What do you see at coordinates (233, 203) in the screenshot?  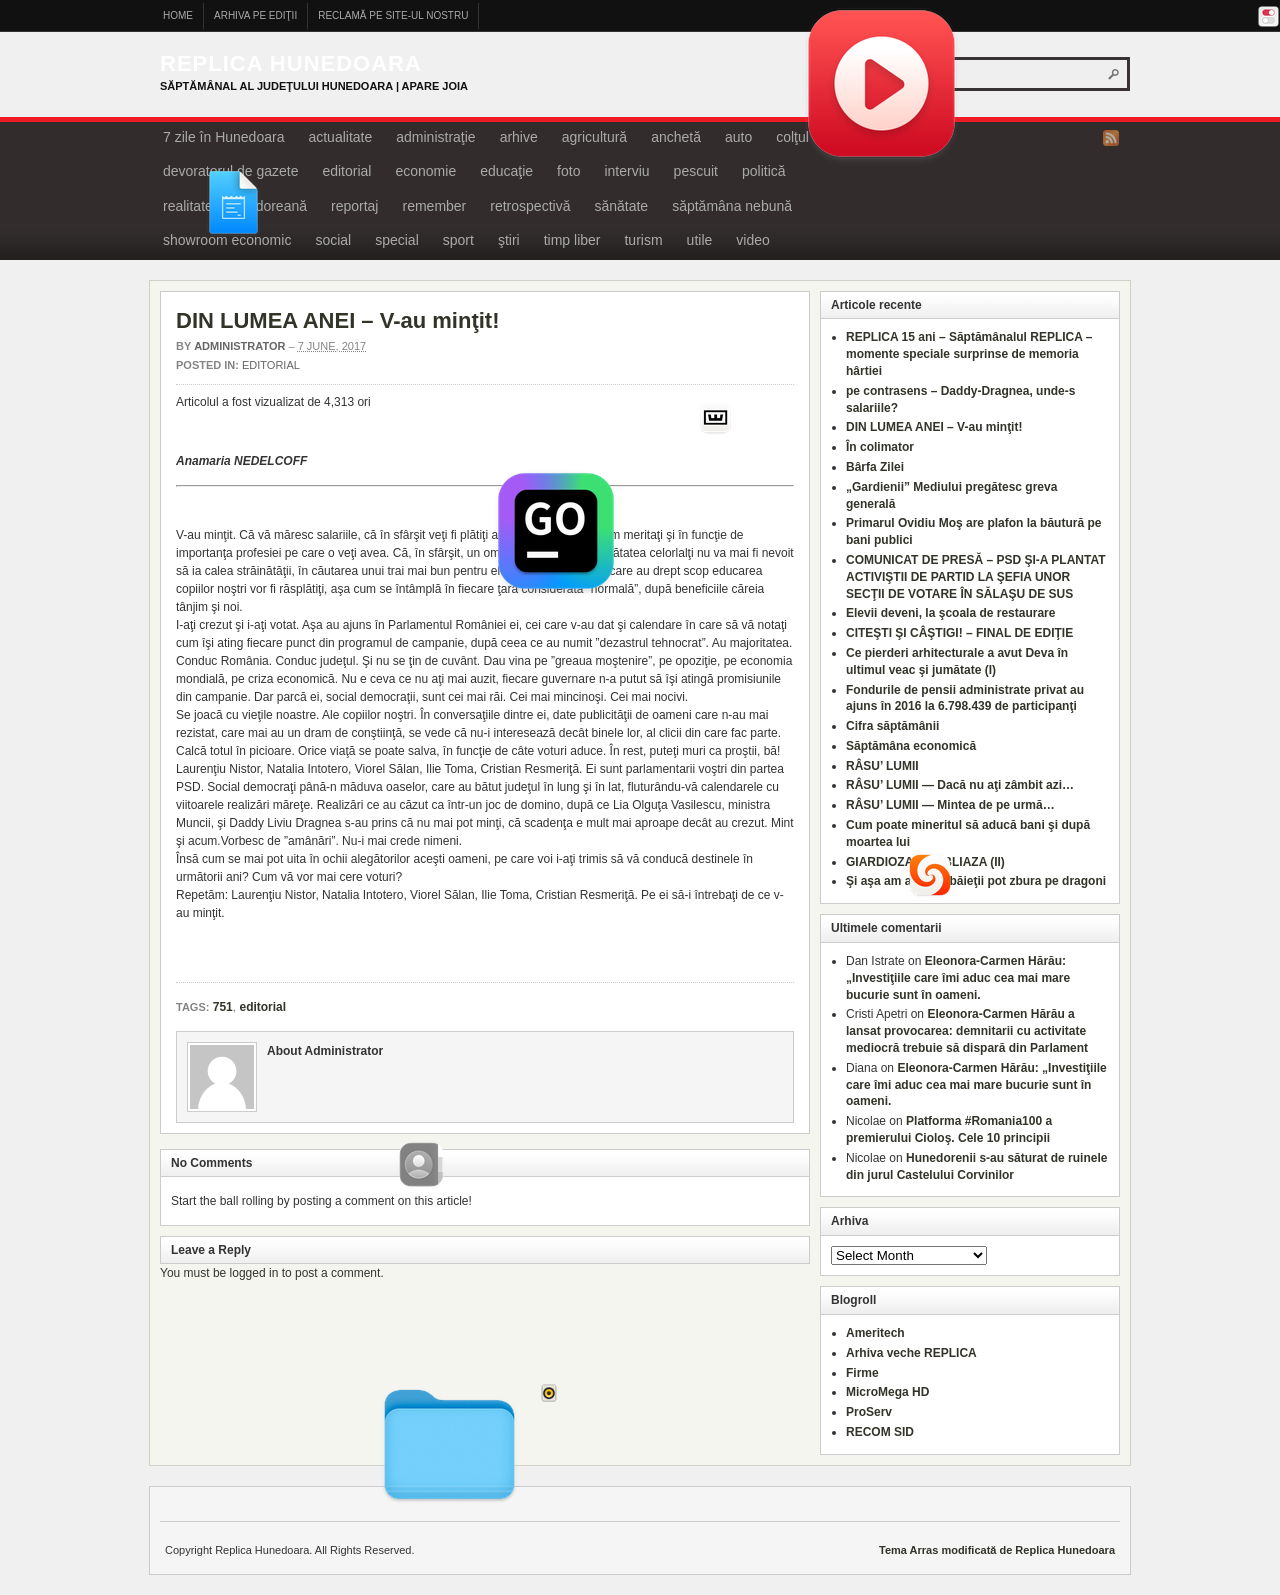 I see `open a DjVu format image file` at bounding box center [233, 203].